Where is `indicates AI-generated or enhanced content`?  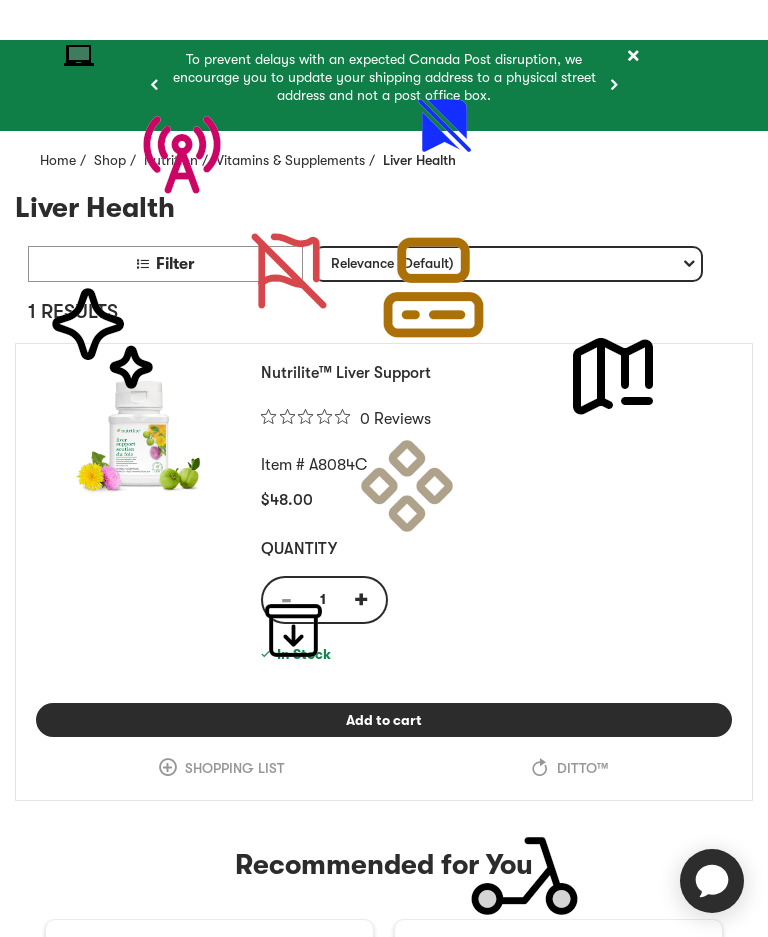 indicates AI-generated or enhanced content is located at coordinates (102, 338).